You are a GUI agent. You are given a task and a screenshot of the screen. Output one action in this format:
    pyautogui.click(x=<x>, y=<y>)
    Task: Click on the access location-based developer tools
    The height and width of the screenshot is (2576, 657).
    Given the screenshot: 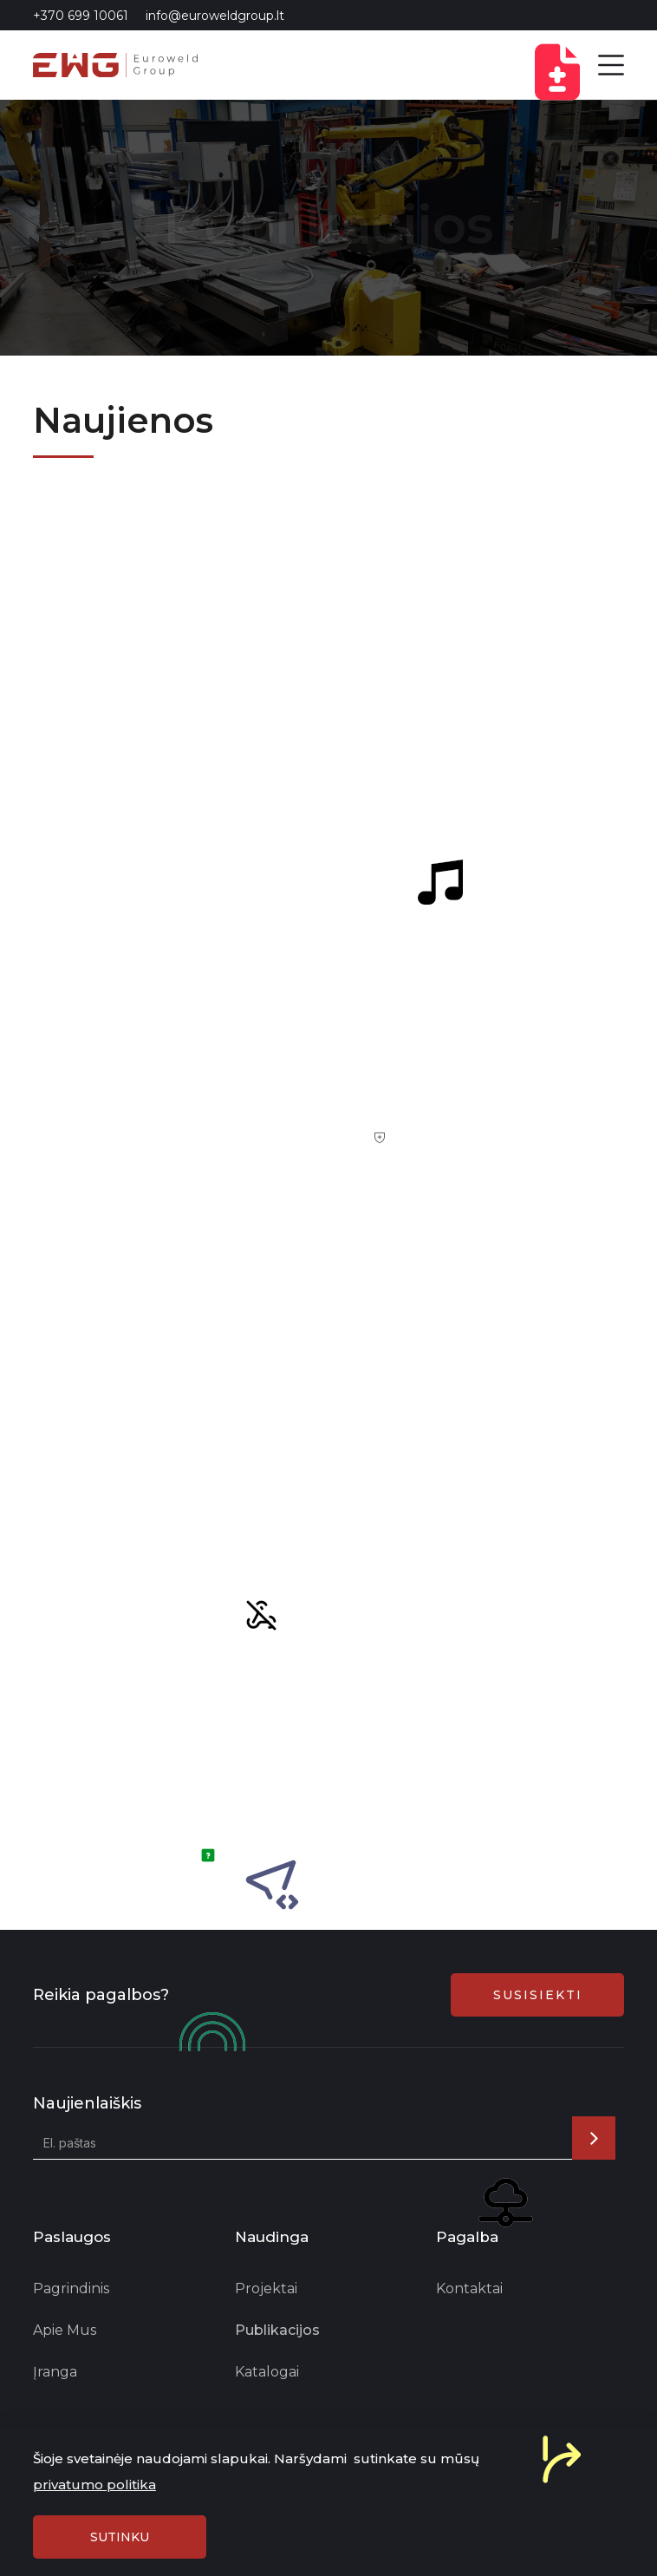 What is the action you would take?
    pyautogui.click(x=271, y=1885)
    